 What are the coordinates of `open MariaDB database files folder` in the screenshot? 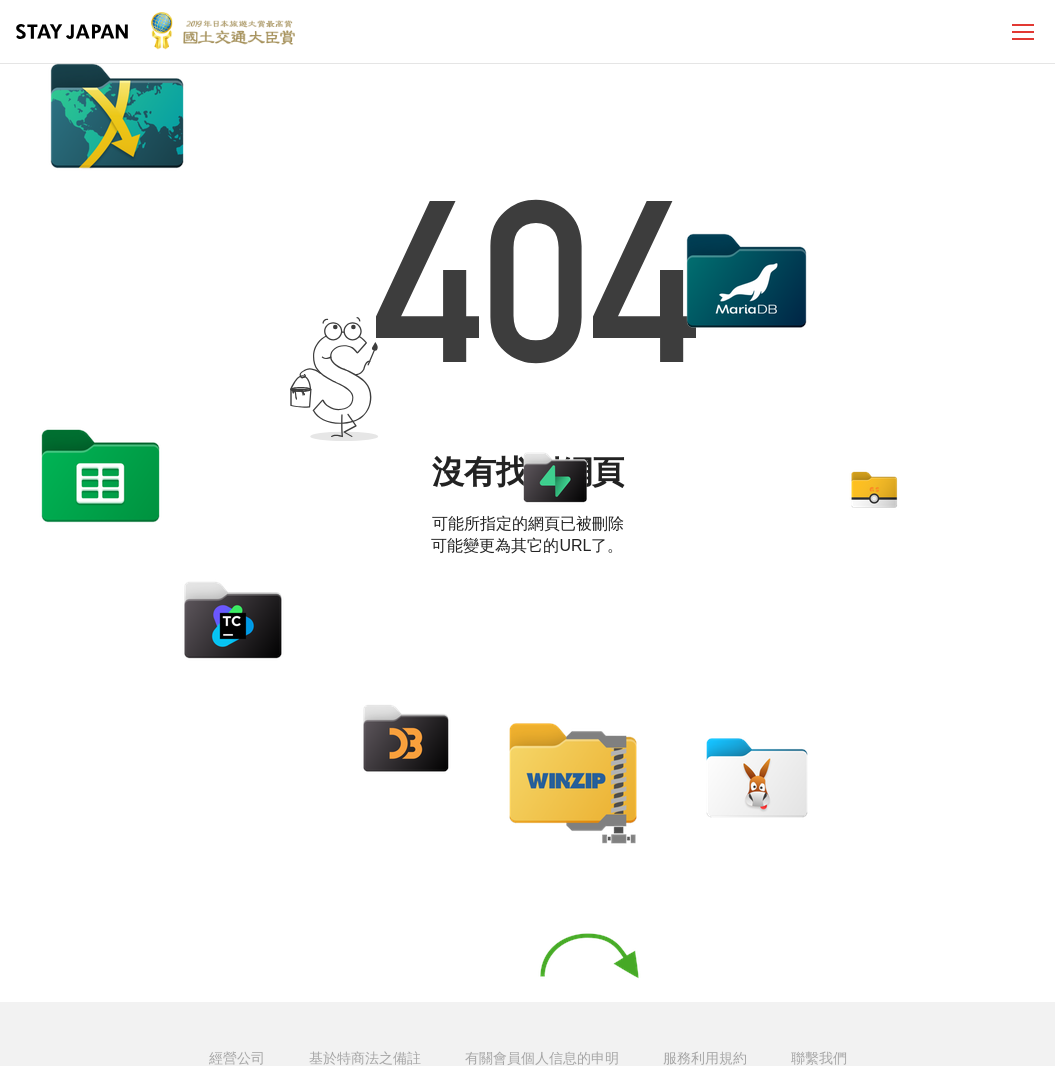 It's located at (746, 284).